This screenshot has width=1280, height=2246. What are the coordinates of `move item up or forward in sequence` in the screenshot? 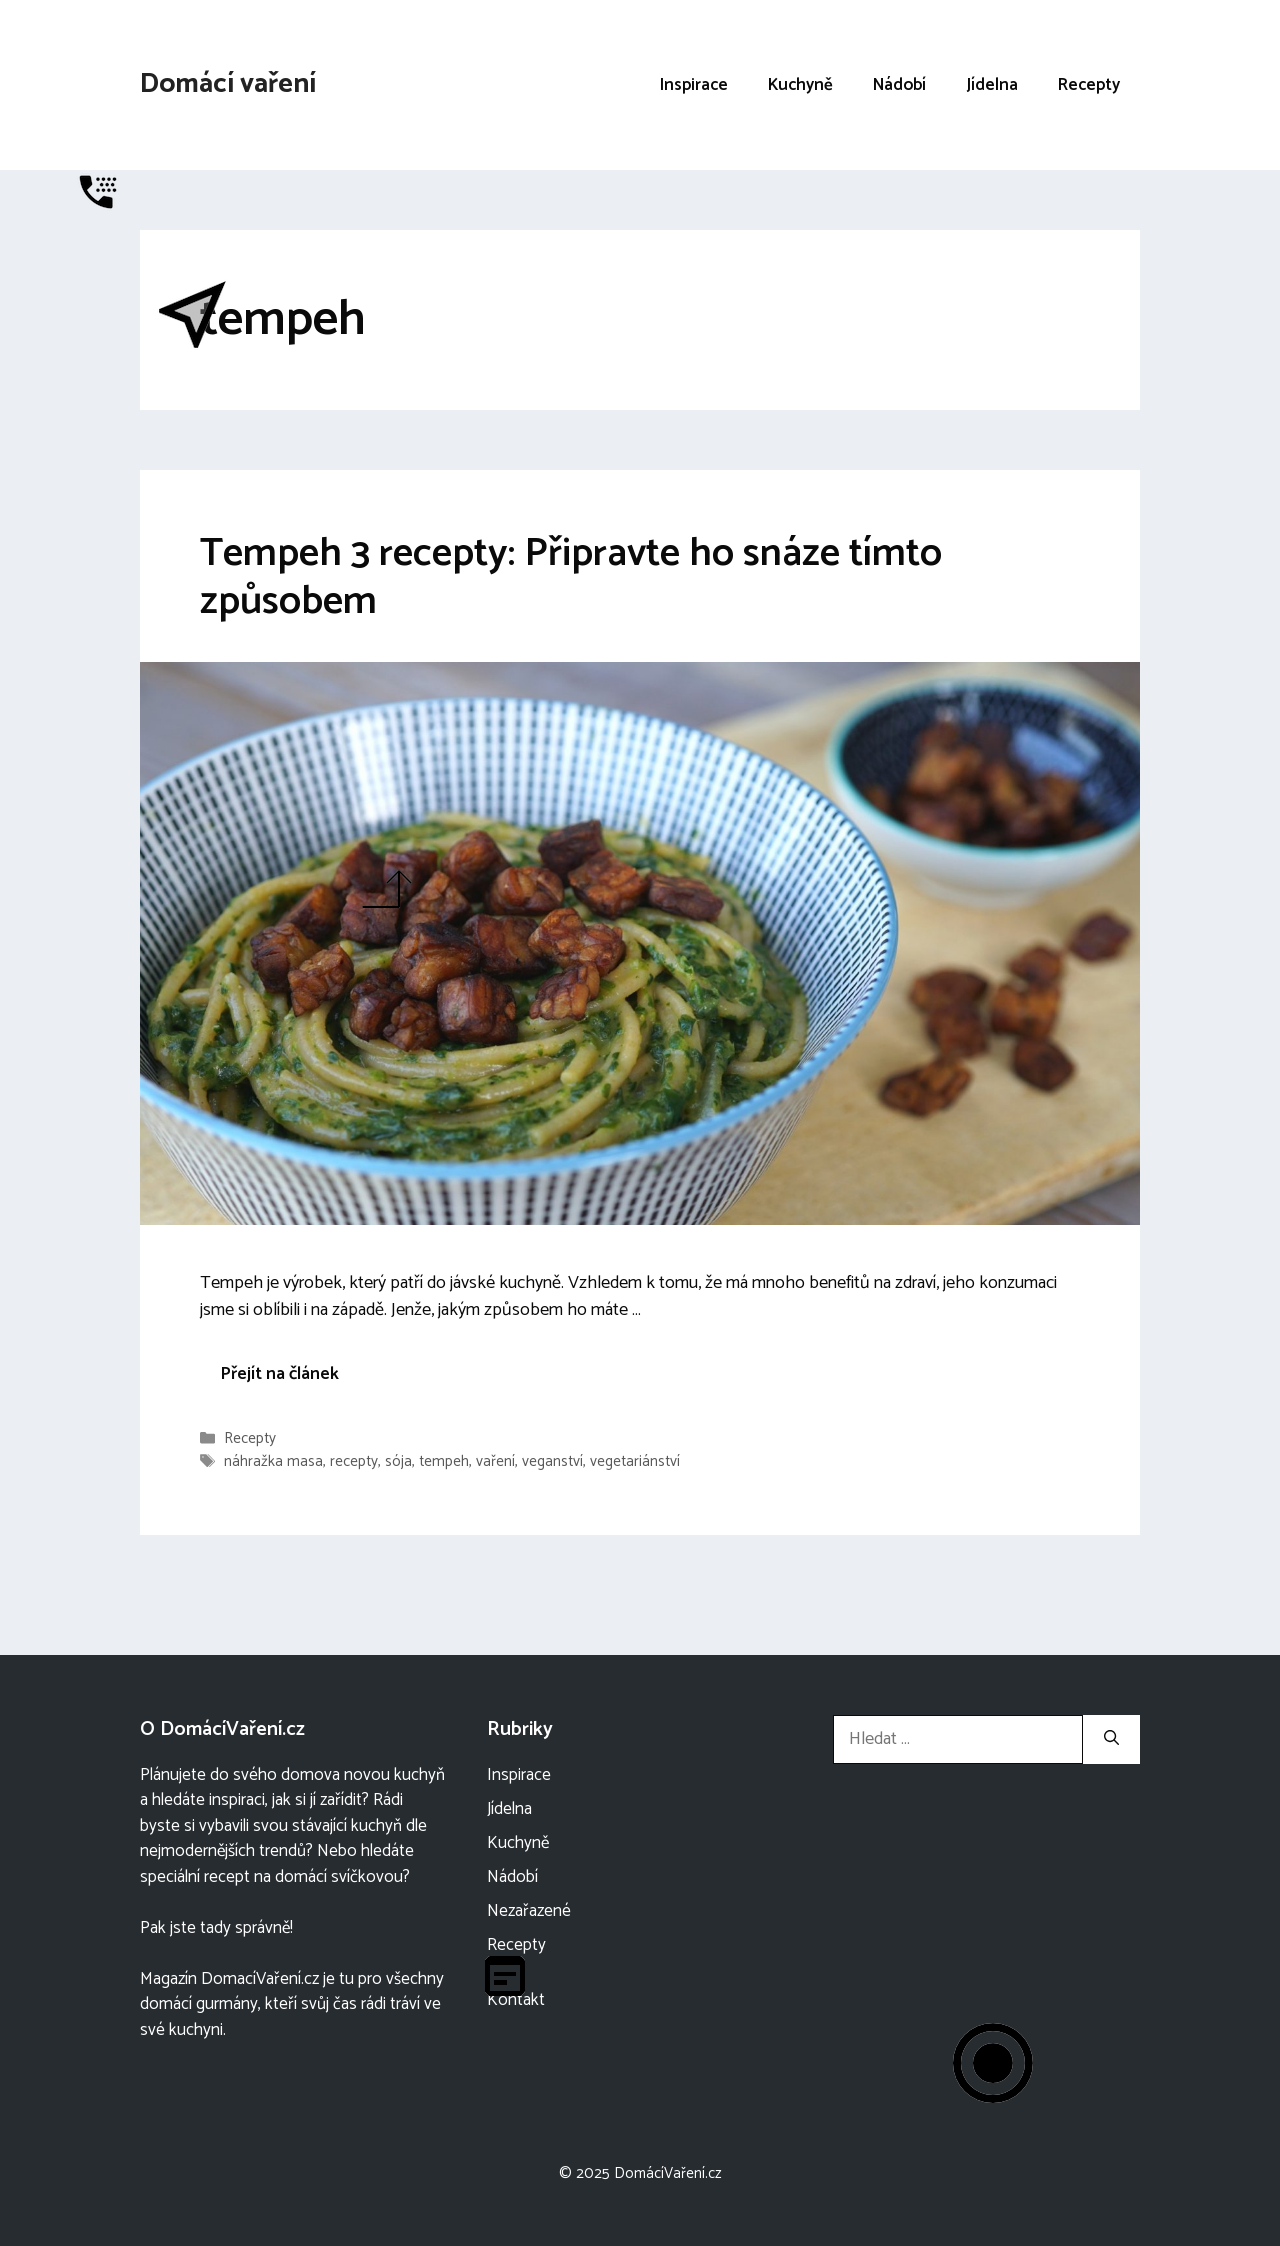 It's located at (389, 891).